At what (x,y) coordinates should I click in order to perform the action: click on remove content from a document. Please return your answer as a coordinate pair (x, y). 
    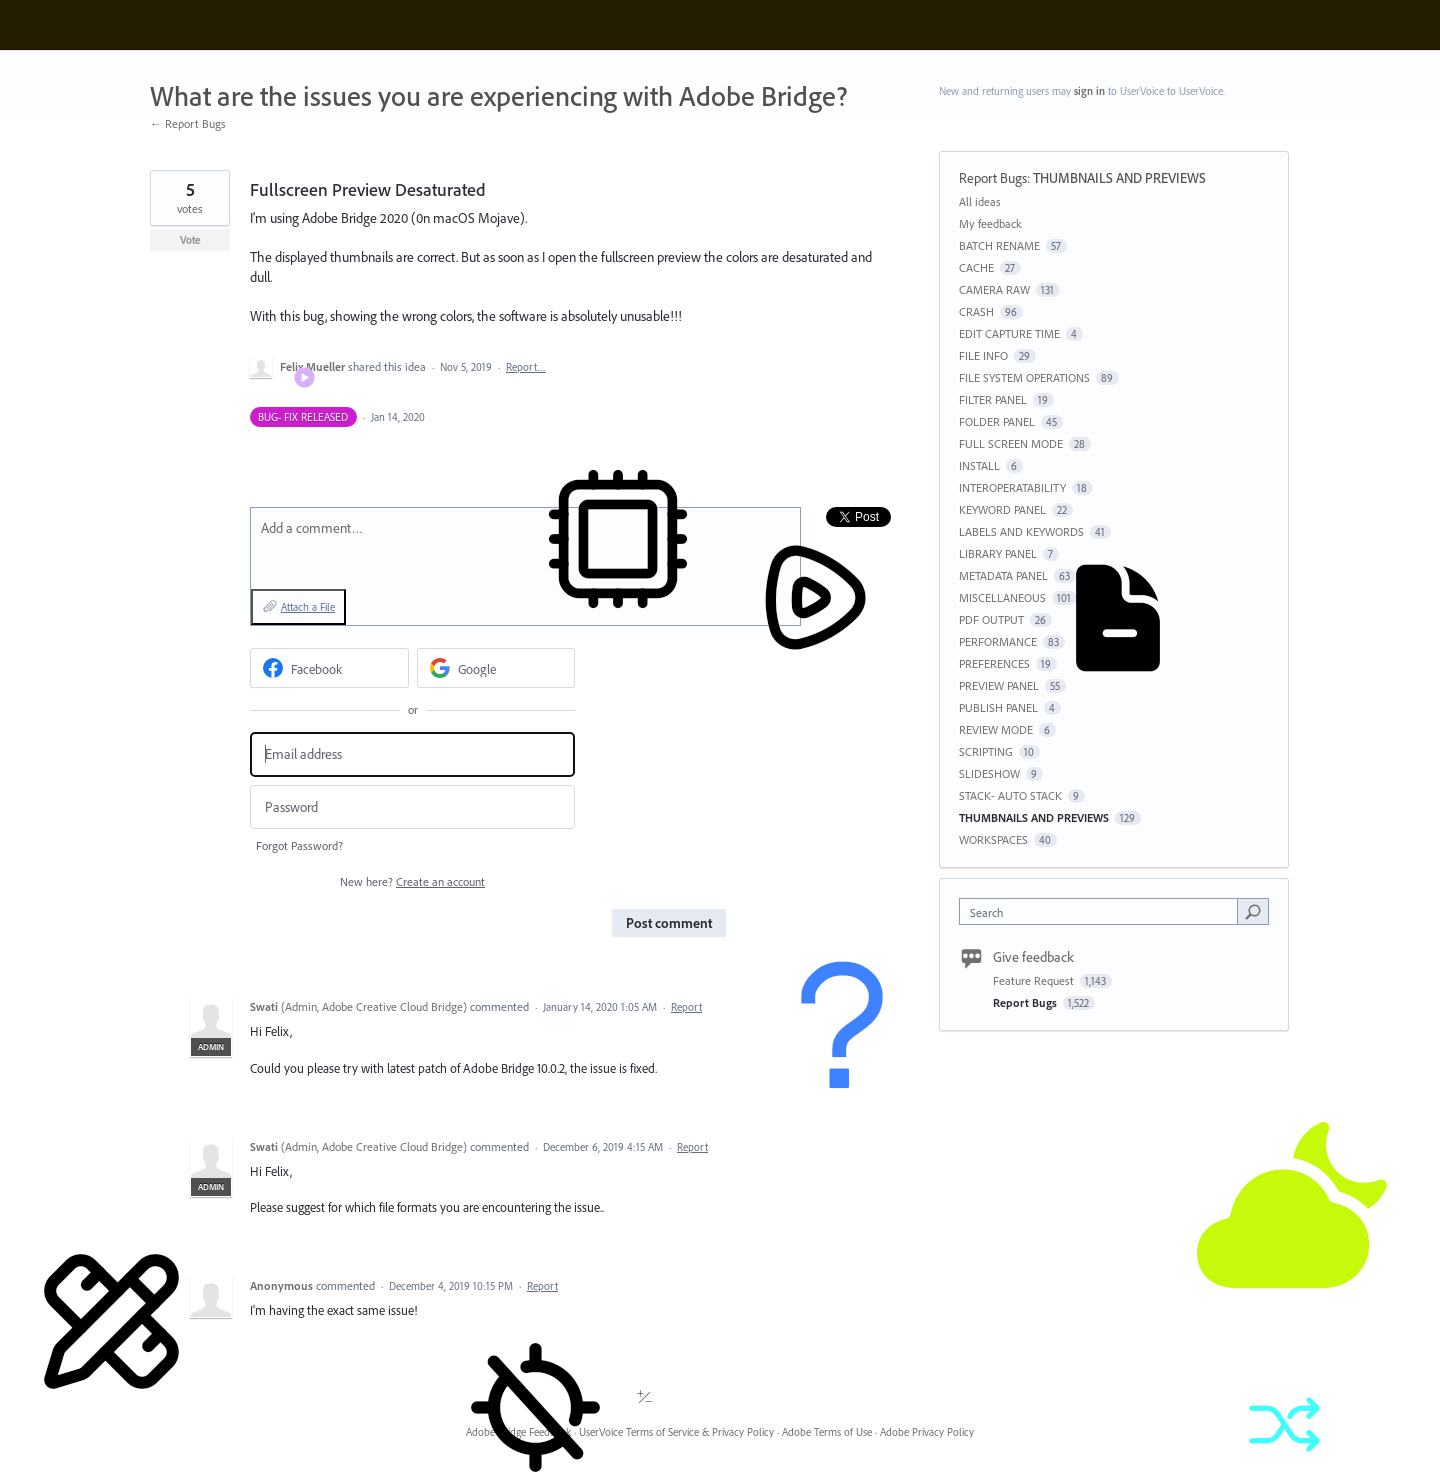
    Looking at the image, I should click on (1118, 618).